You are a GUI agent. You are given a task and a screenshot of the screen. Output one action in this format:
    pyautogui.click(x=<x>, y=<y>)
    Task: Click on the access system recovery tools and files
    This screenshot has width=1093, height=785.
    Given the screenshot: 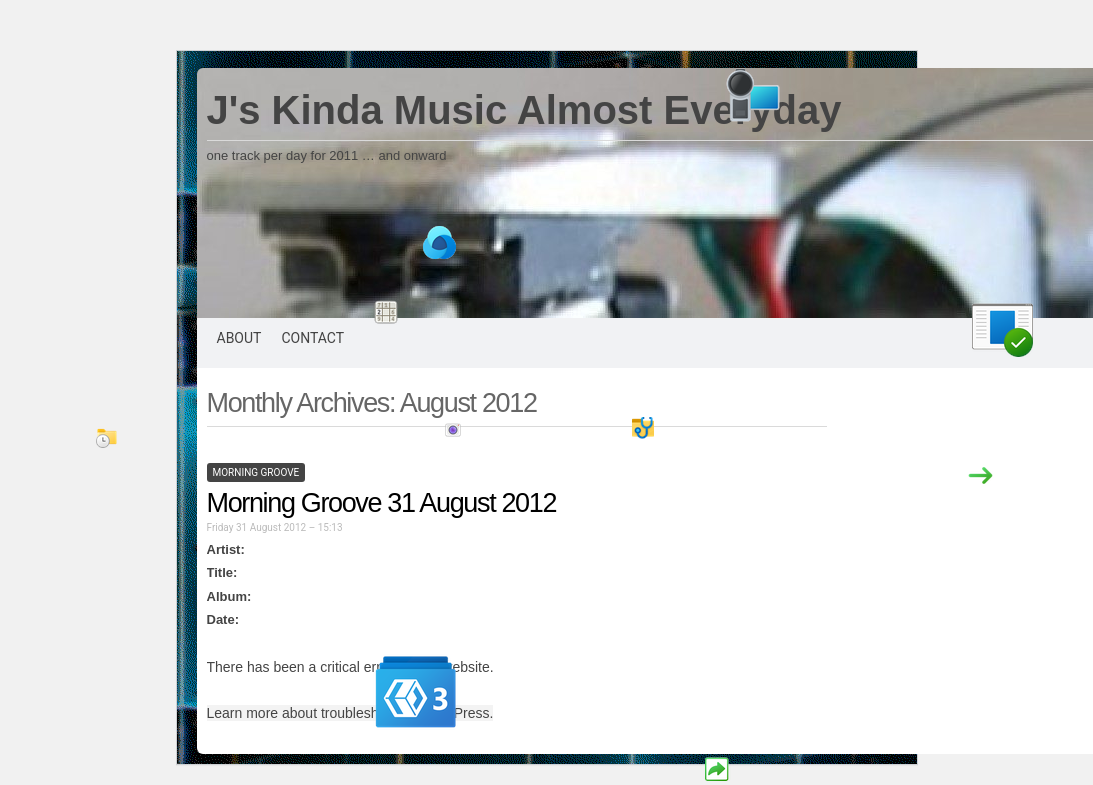 What is the action you would take?
    pyautogui.click(x=643, y=428)
    